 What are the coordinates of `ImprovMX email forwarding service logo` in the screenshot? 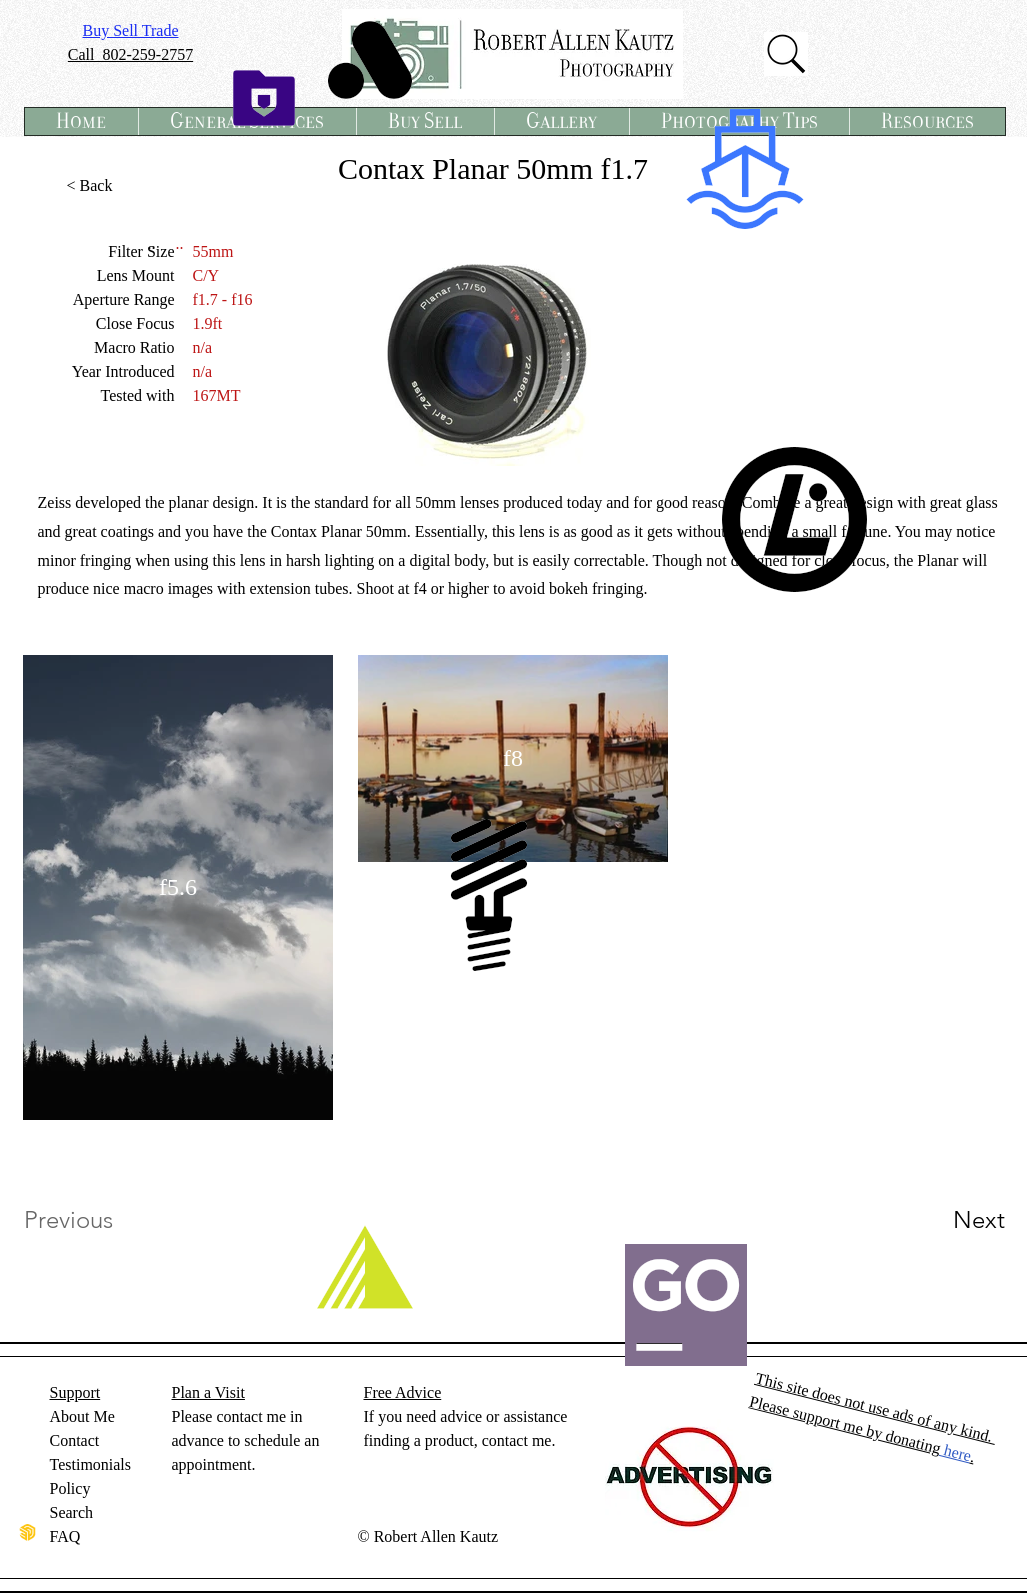 It's located at (745, 169).